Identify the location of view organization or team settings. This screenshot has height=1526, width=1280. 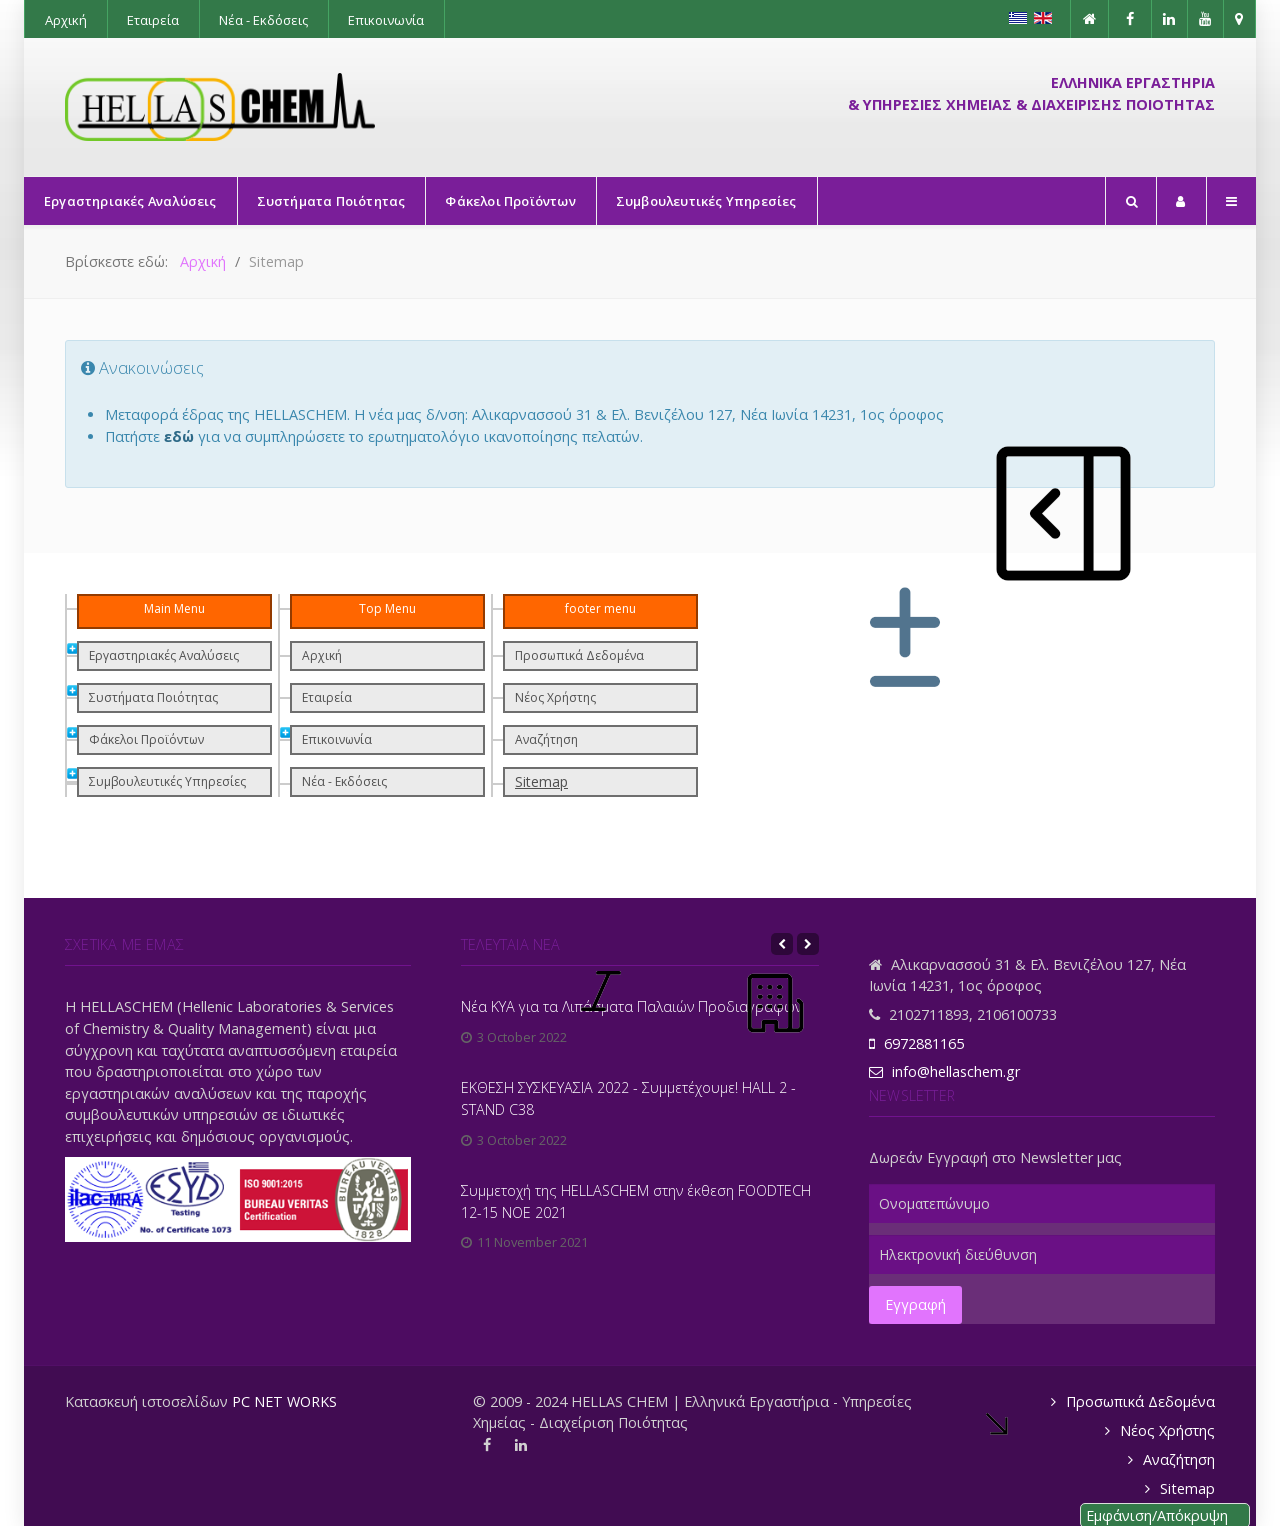
(775, 1004).